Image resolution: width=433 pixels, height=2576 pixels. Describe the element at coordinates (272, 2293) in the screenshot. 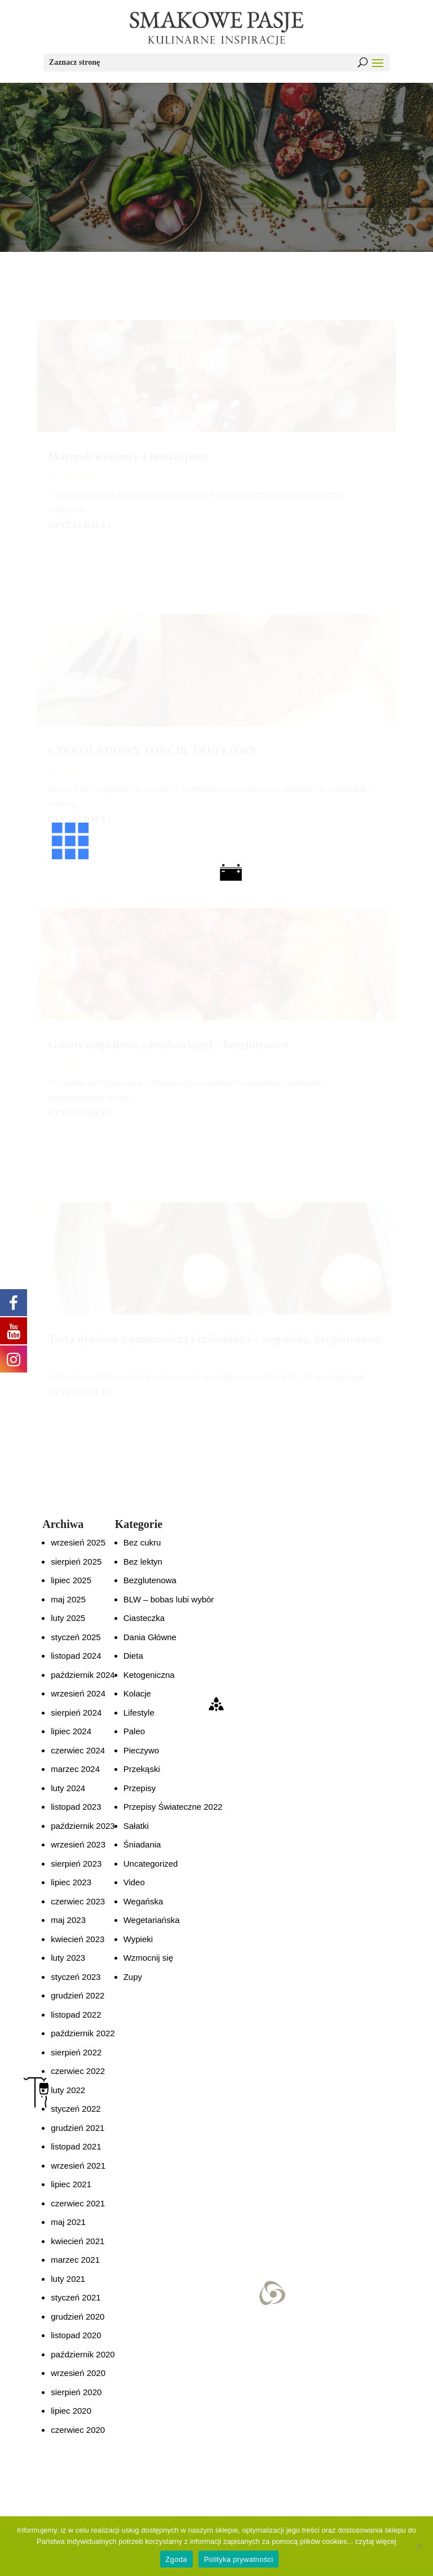

I see `indicates a swirling or cyclone effect in gameplay` at that location.